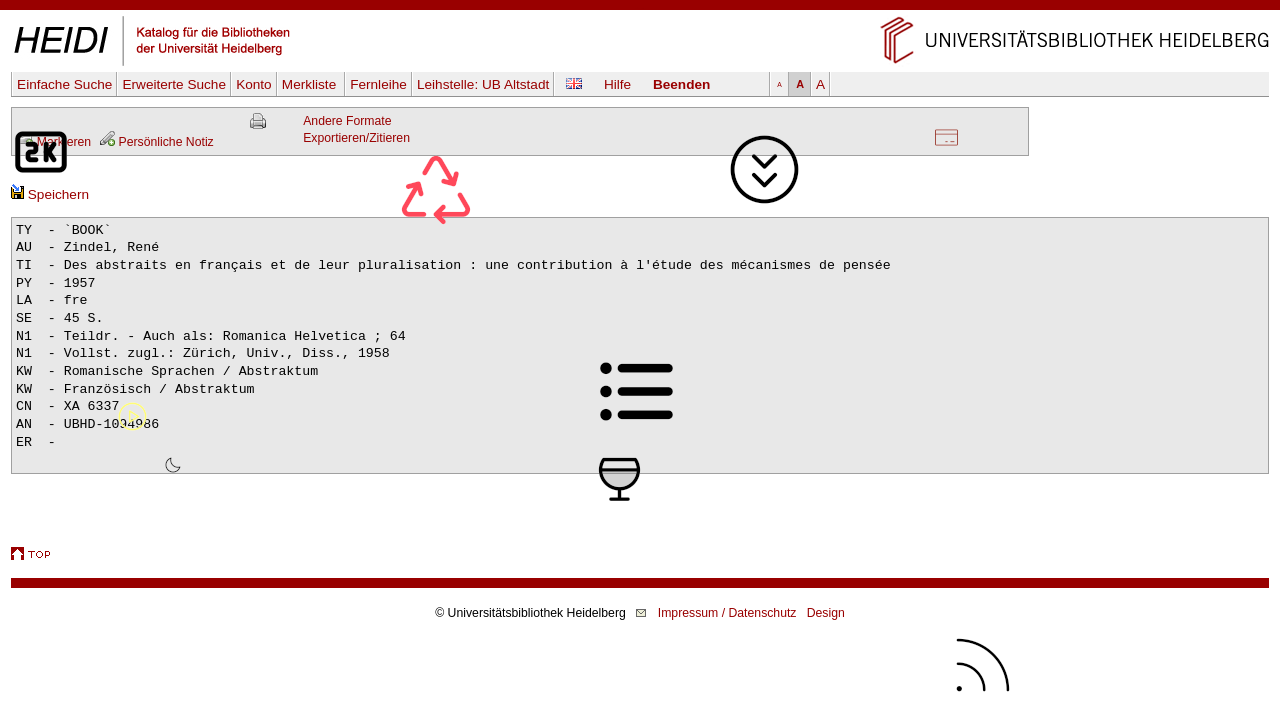 Image resolution: width=1280 pixels, height=720 pixels. What do you see at coordinates (436, 190) in the screenshot?
I see `recycle or move item to trash` at bounding box center [436, 190].